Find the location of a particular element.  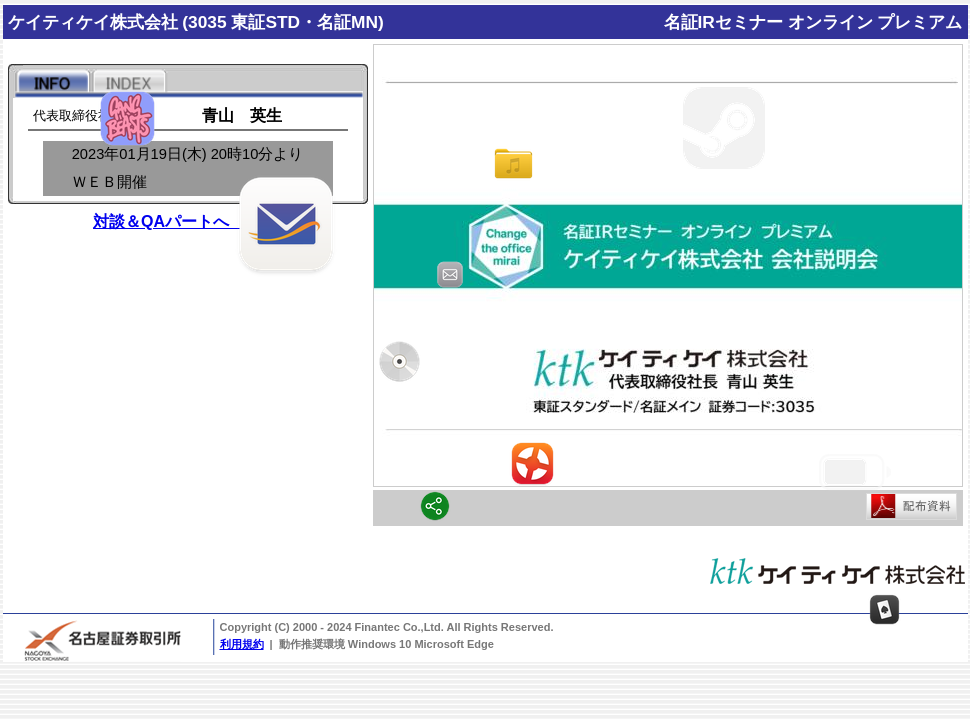

steam app status indicator in system tray is located at coordinates (724, 128).